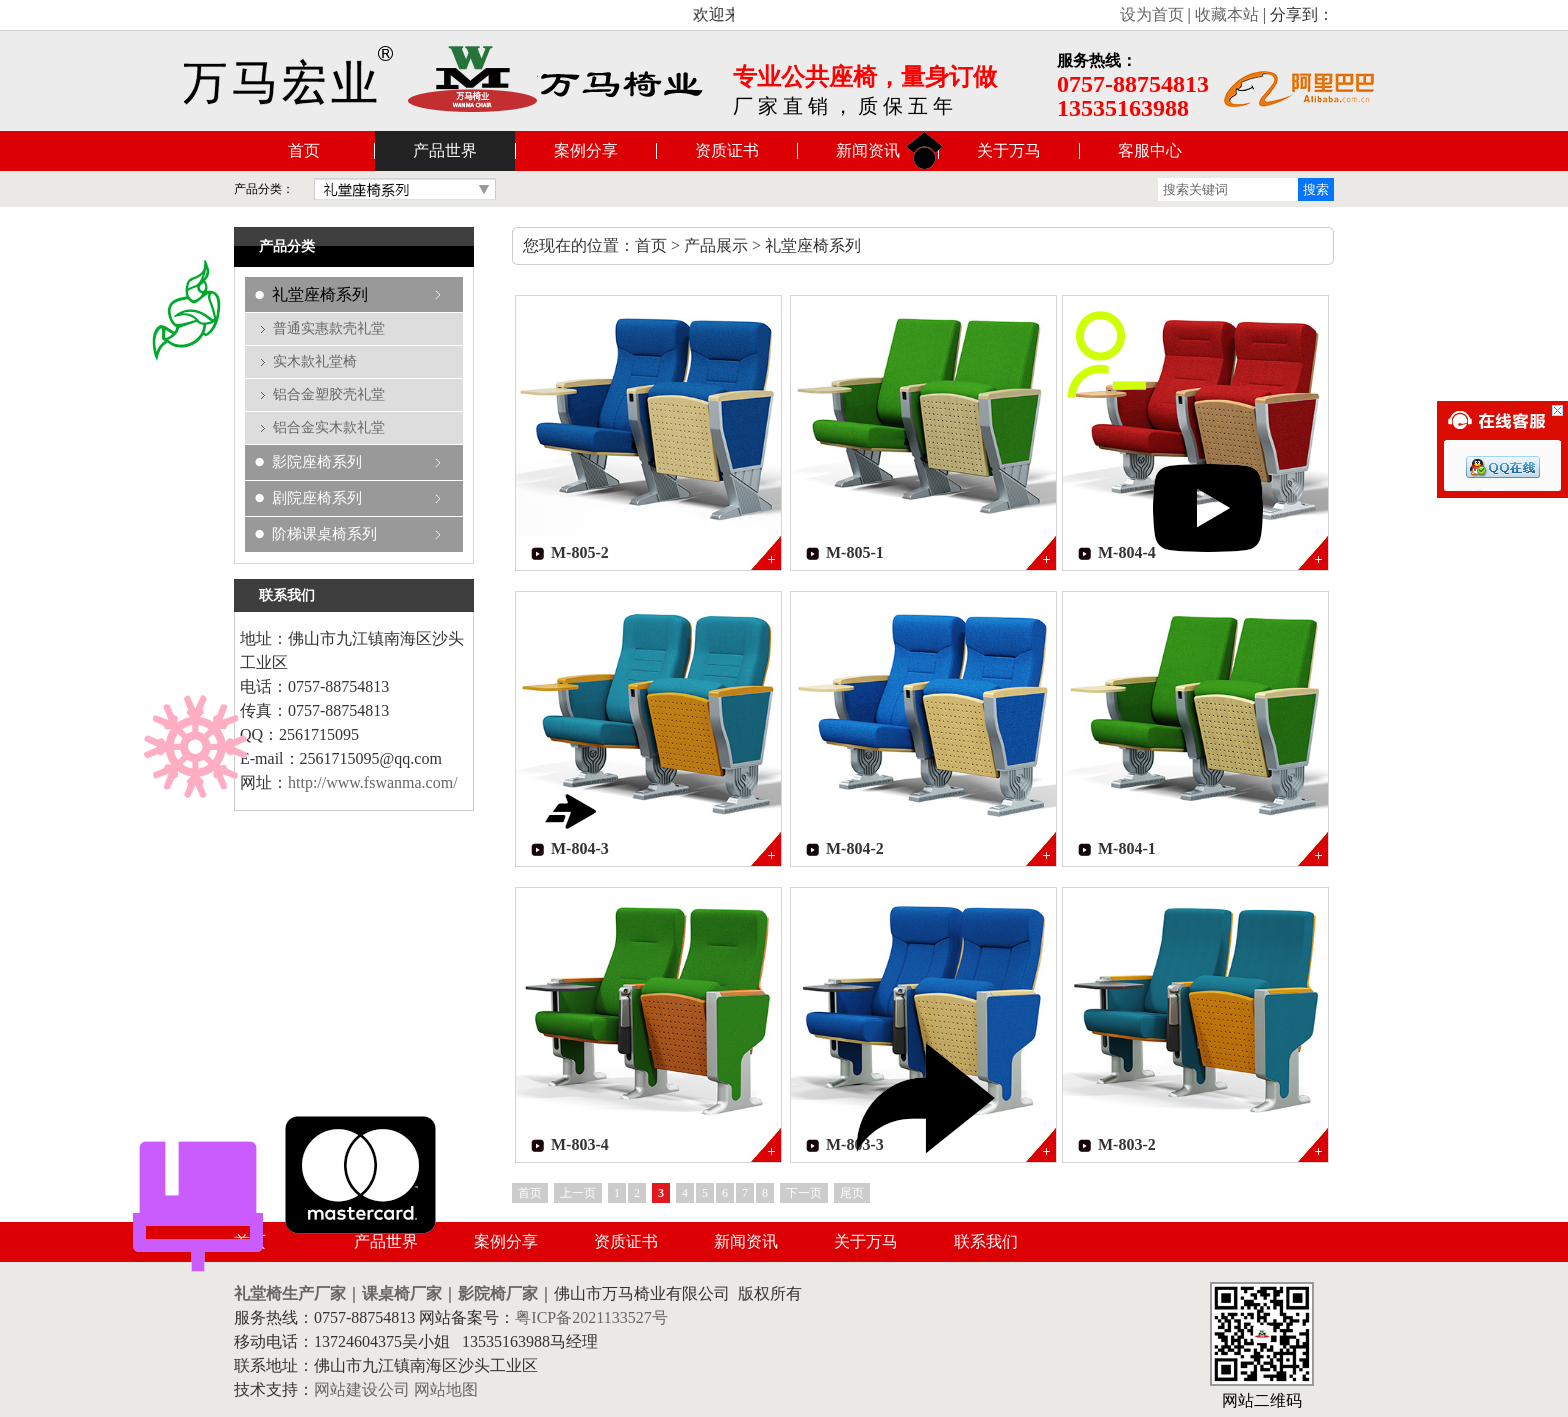 Image resolution: width=1568 pixels, height=1417 pixels. What do you see at coordinates (198, 1200) in the screenshot?
I see `access brush or painting tools` at bounding box center [198, 1200].